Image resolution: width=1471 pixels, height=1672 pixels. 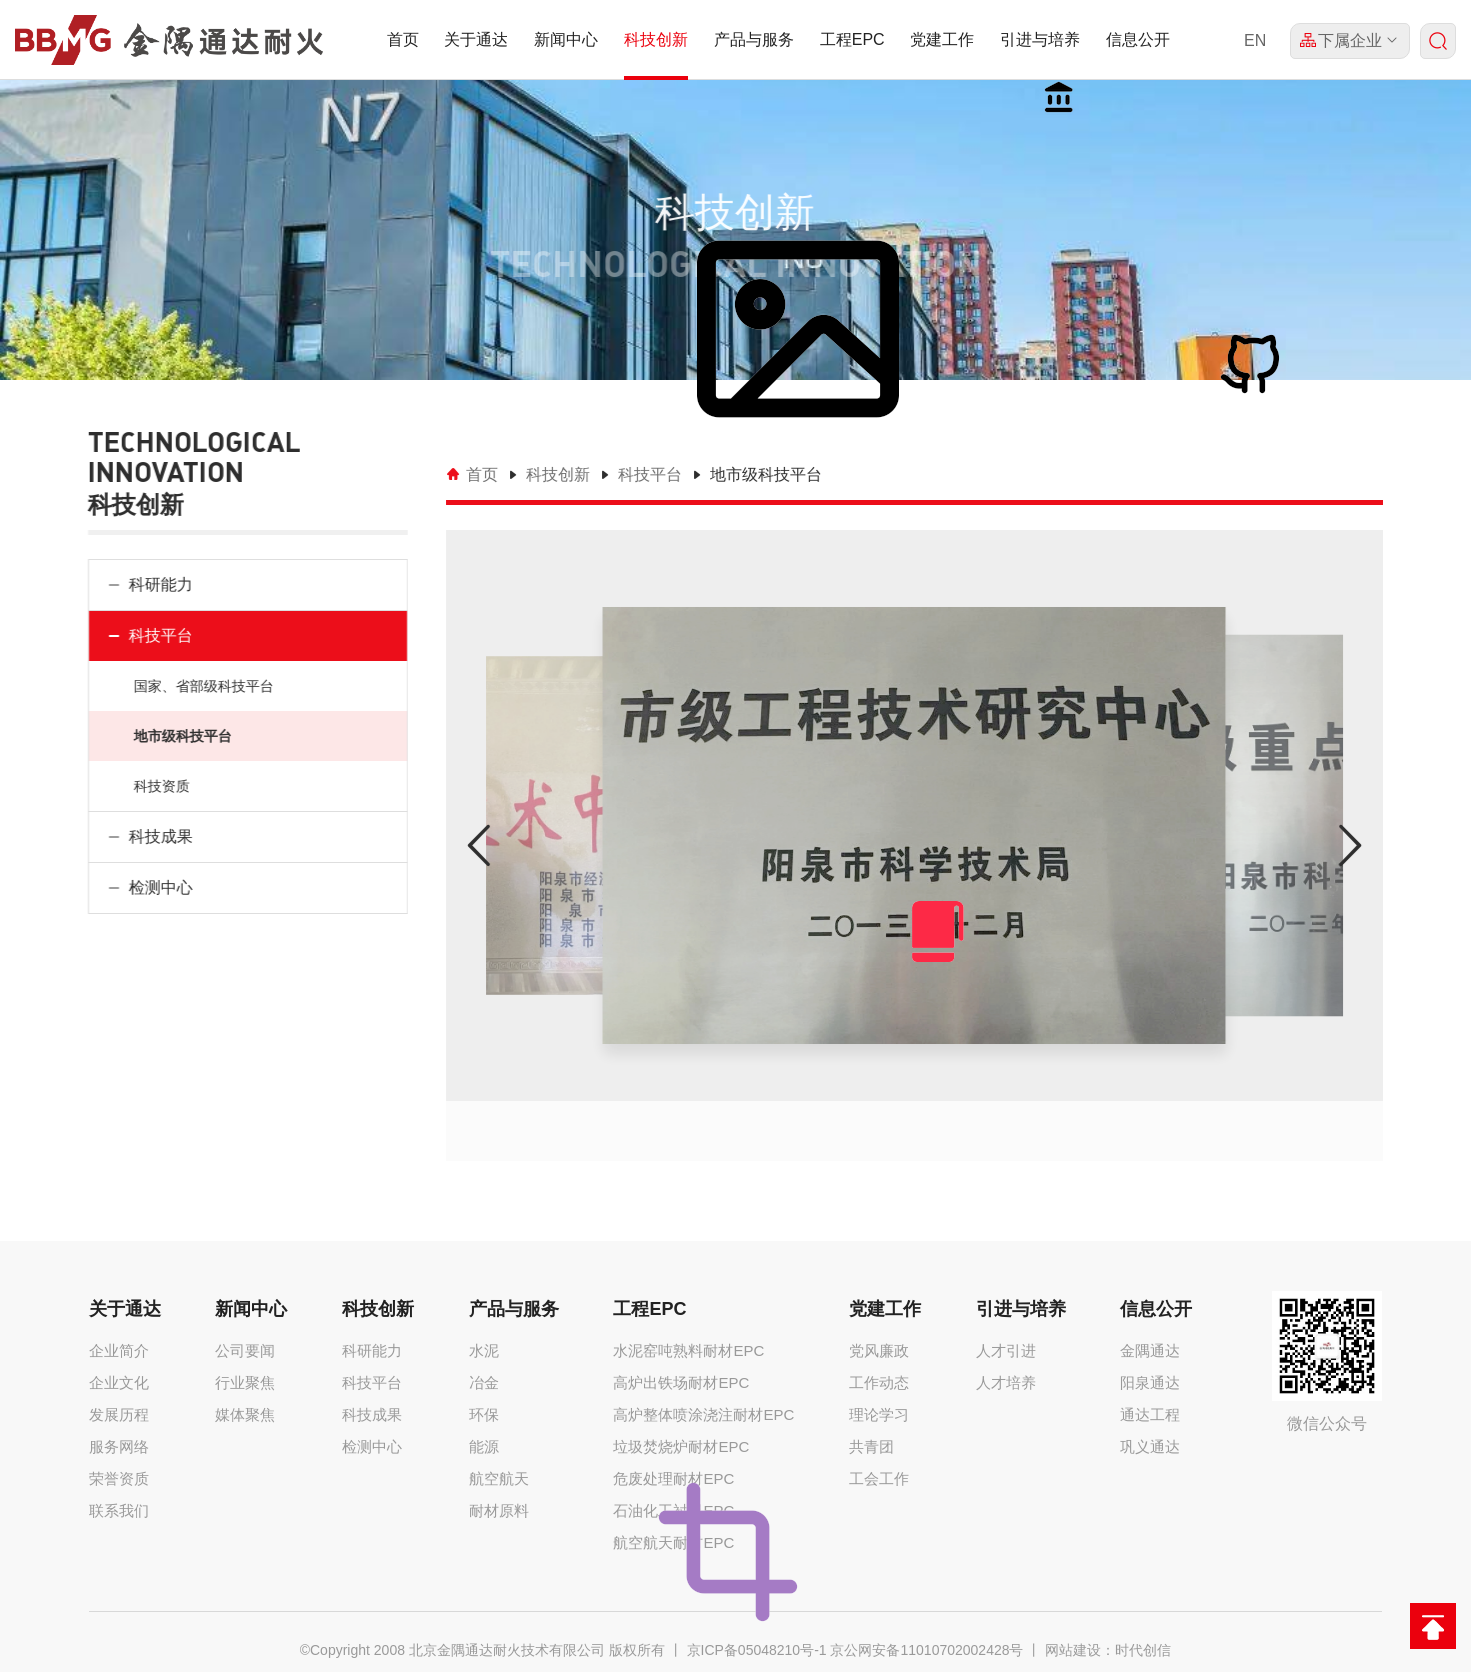 I want to click on view media file, so click(x=798, y=329).